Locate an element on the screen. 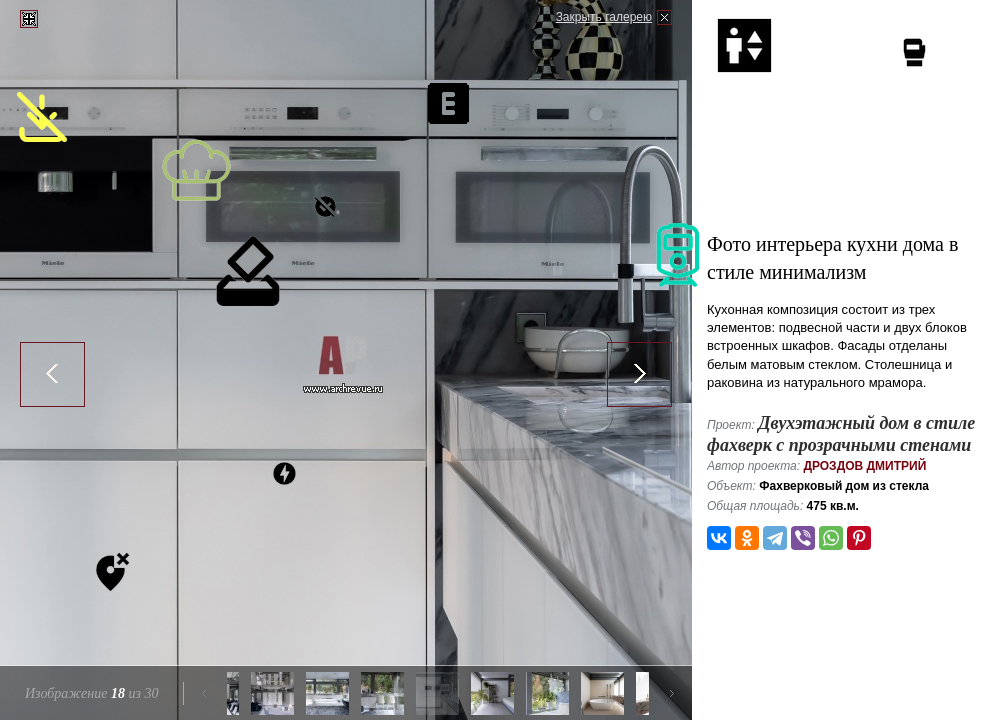 This screenshot has height=720, width=992. indicates unpublished or draft content is located at coordinates (325, 206).